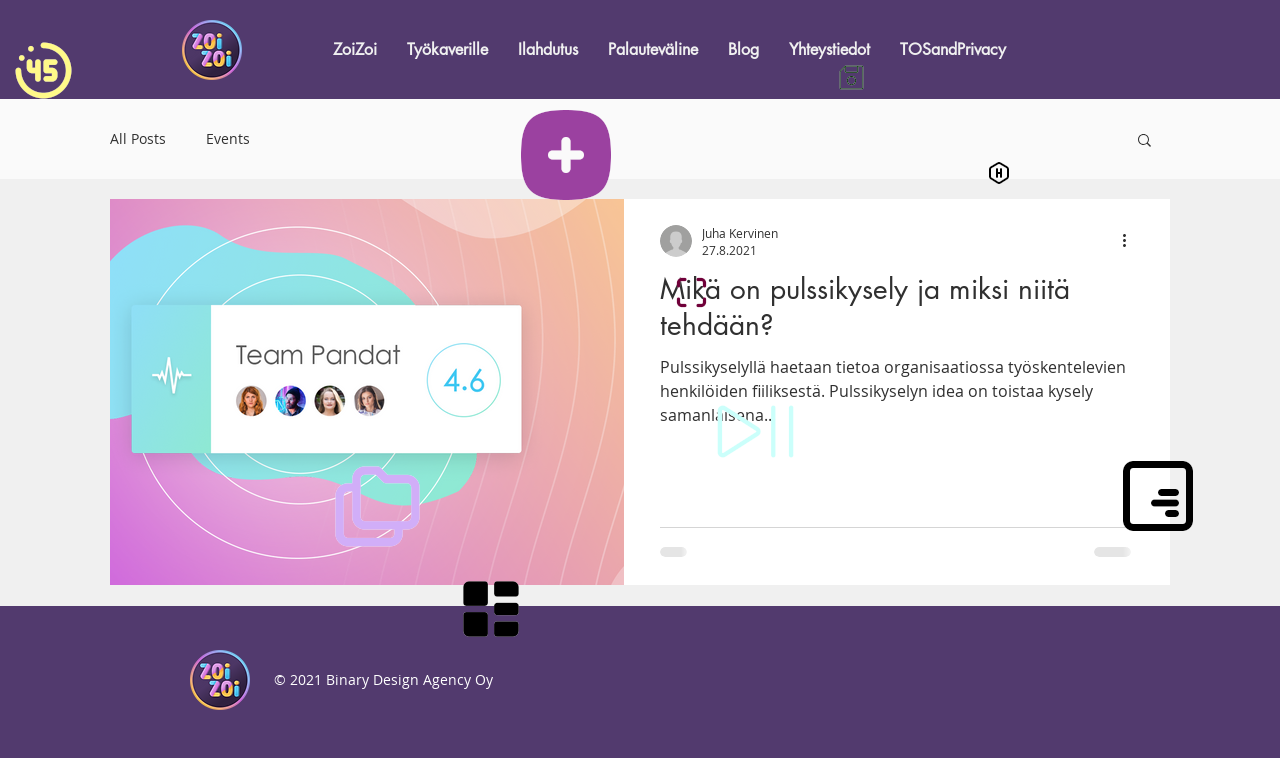 Image resolution: width=1280 pixels, height=758 pixels. Describe the element at coordinates (755, 431) in the screenshot. I see `toggle between play and pause for media` at that location.